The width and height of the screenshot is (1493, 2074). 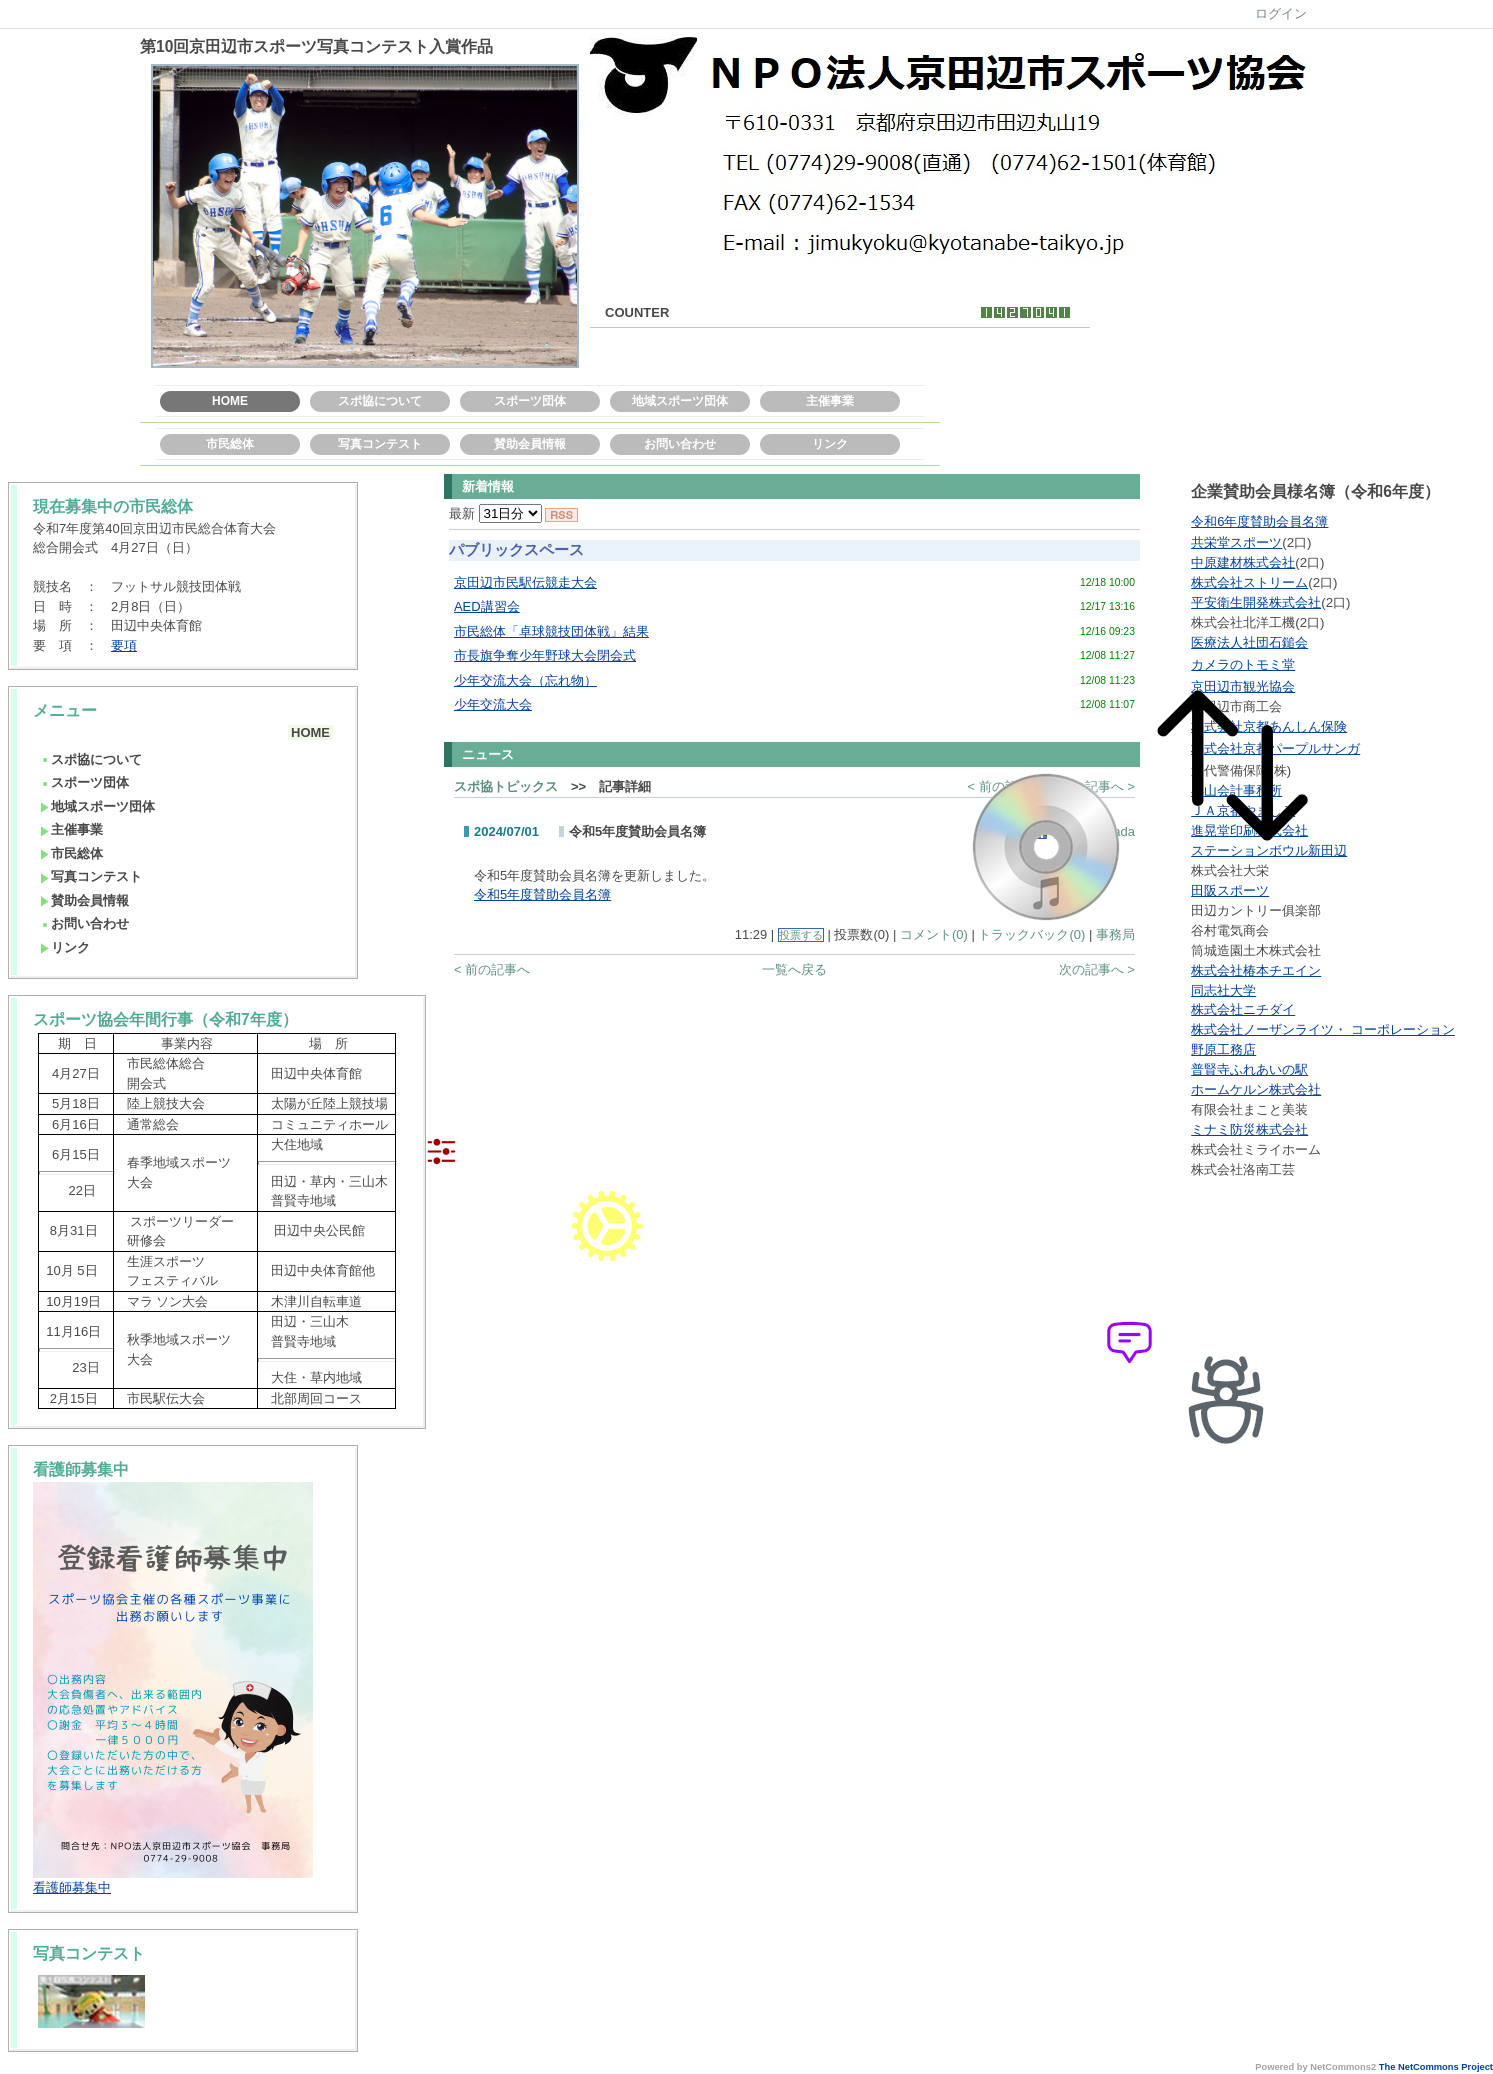 What do you see at coordinates (1046, 847) in the screenshot?
I see `audio CD or music disc detected` at bounding box center [1046, 847].